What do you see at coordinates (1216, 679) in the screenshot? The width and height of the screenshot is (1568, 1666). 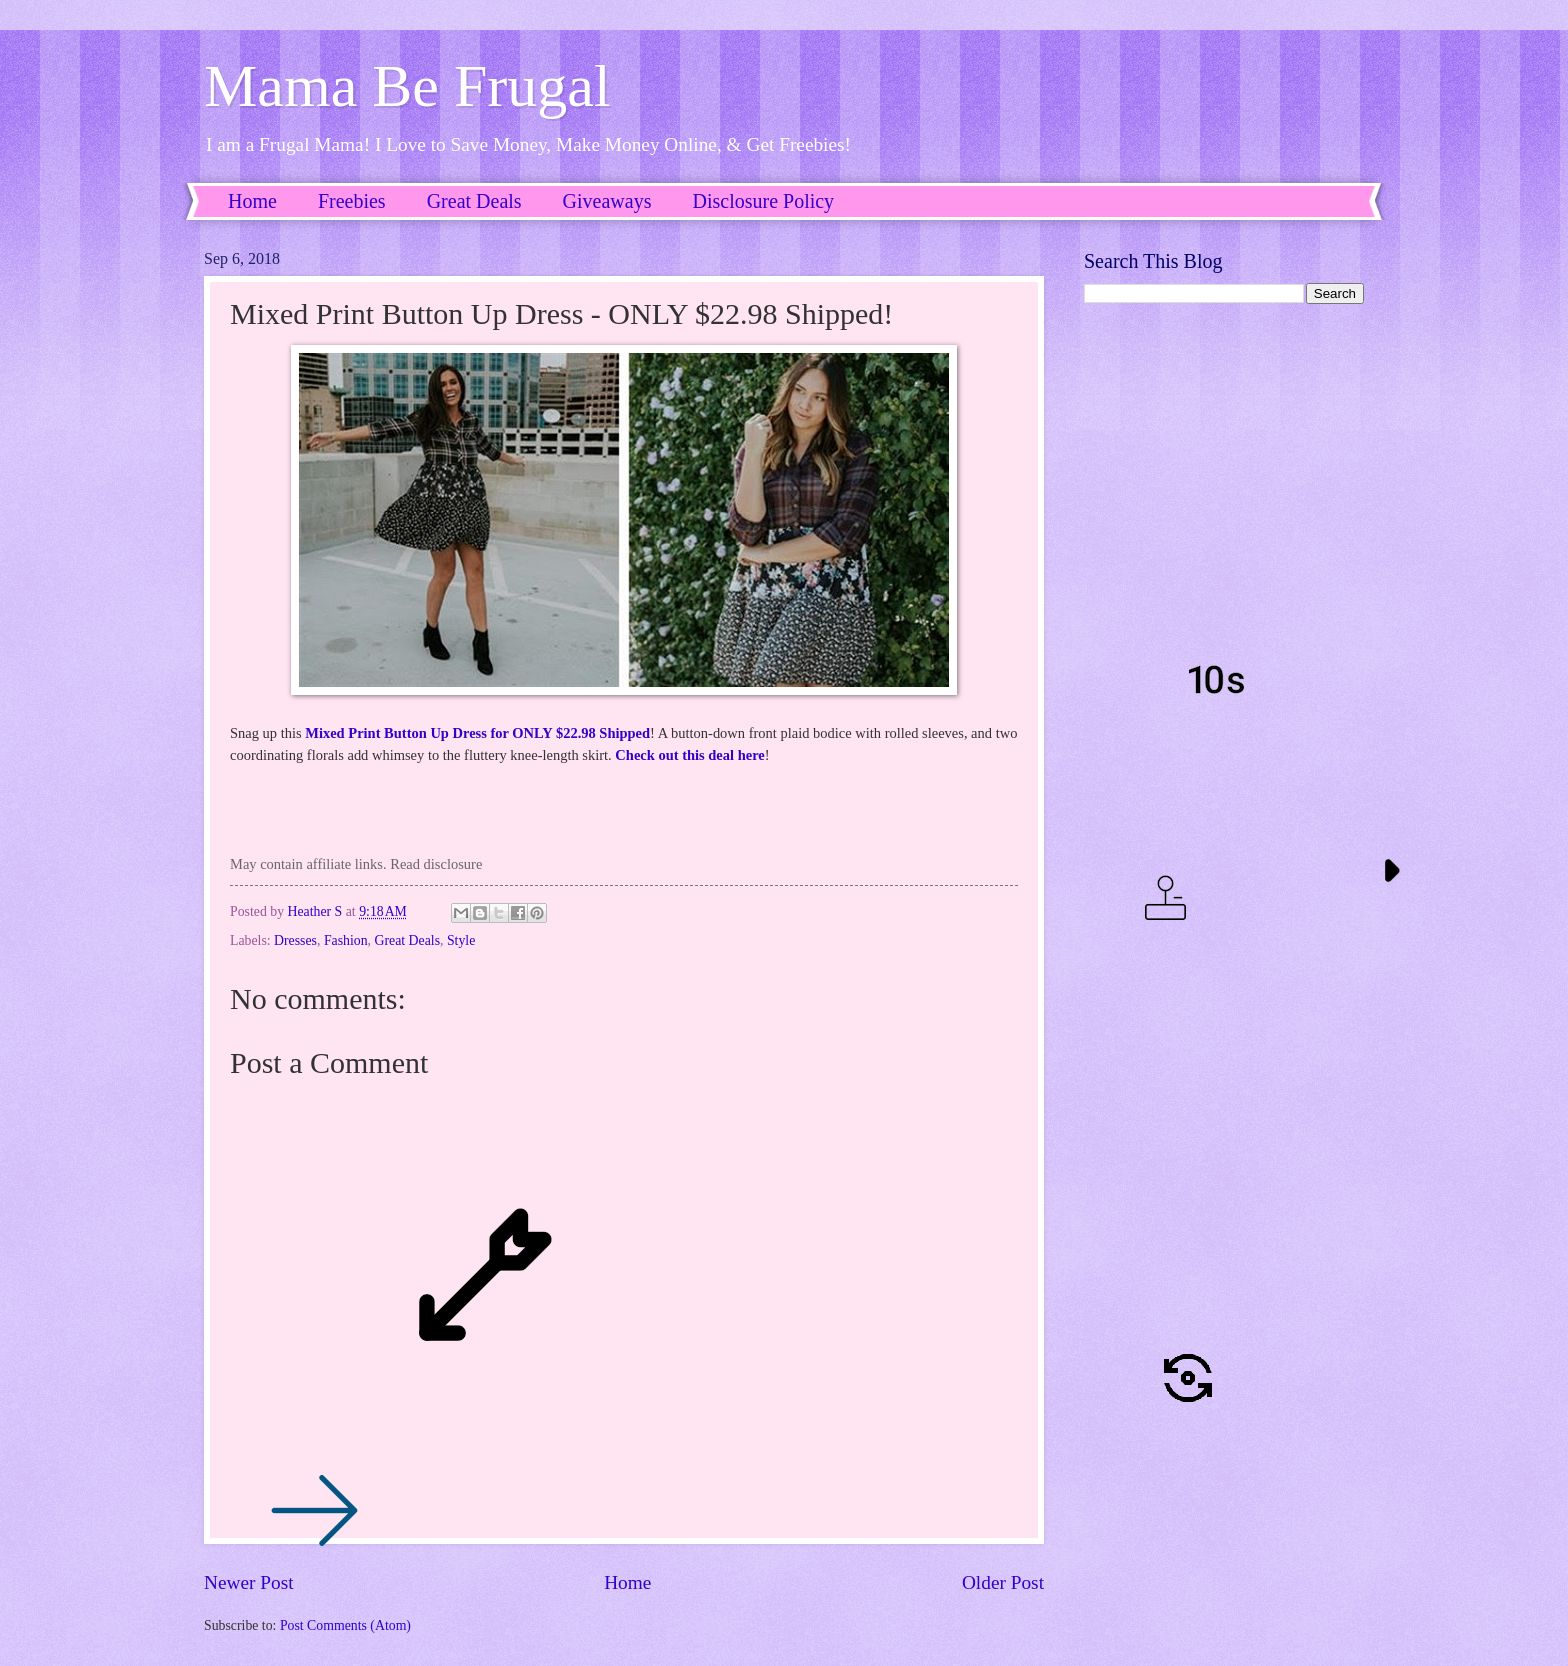 I see `set a 10-second timer` at bounding box center [1216, 679].